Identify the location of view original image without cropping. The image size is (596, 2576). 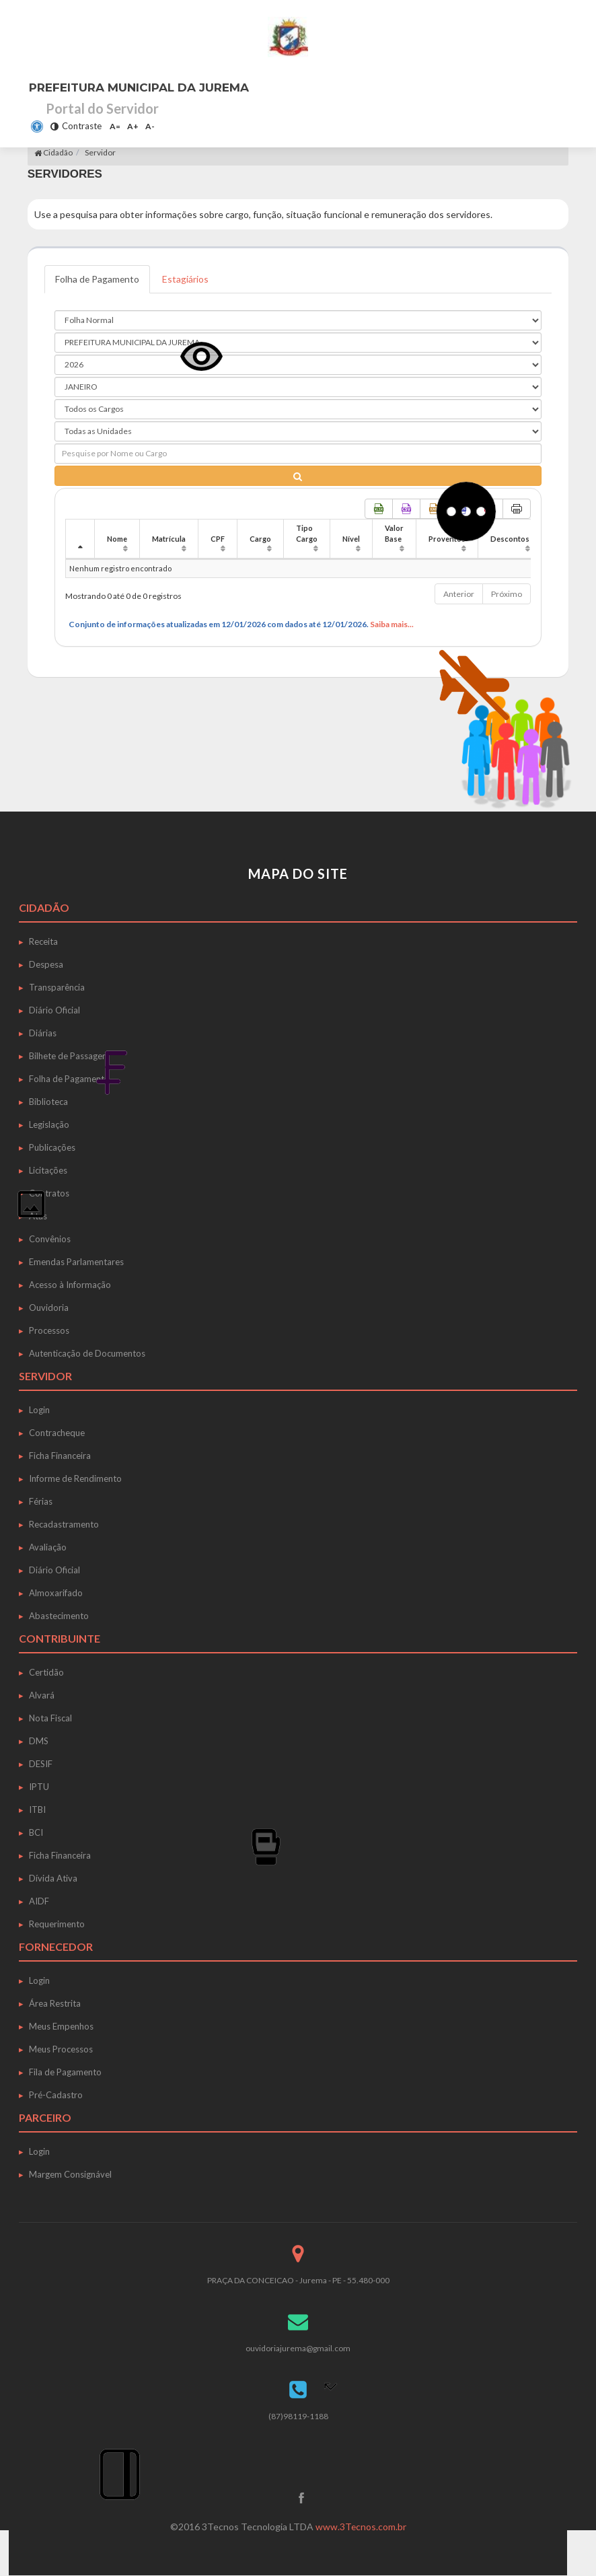
(31, 1204).